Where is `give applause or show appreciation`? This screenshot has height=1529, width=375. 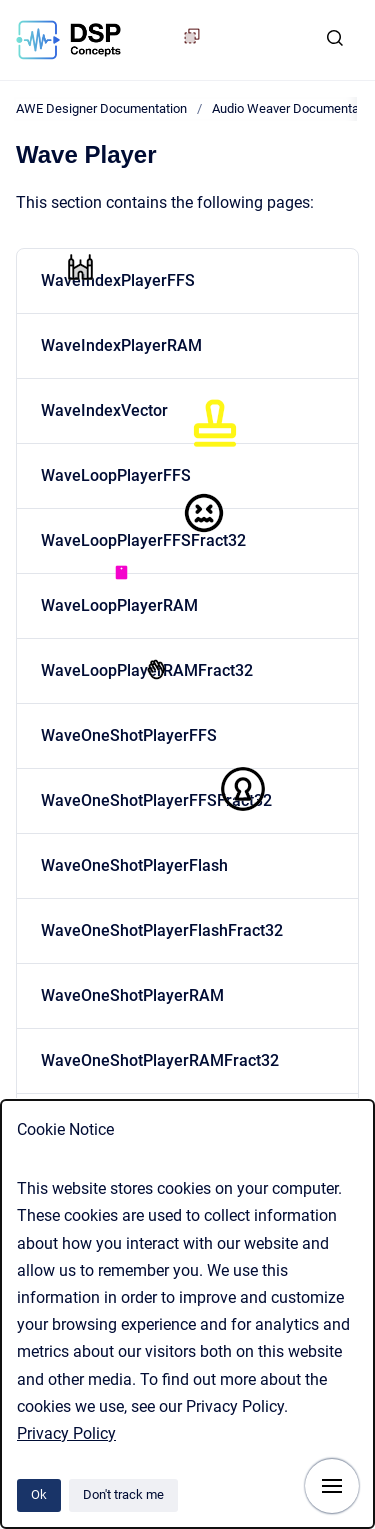
give applause or show appreciation is located at coordinates (156, 669).